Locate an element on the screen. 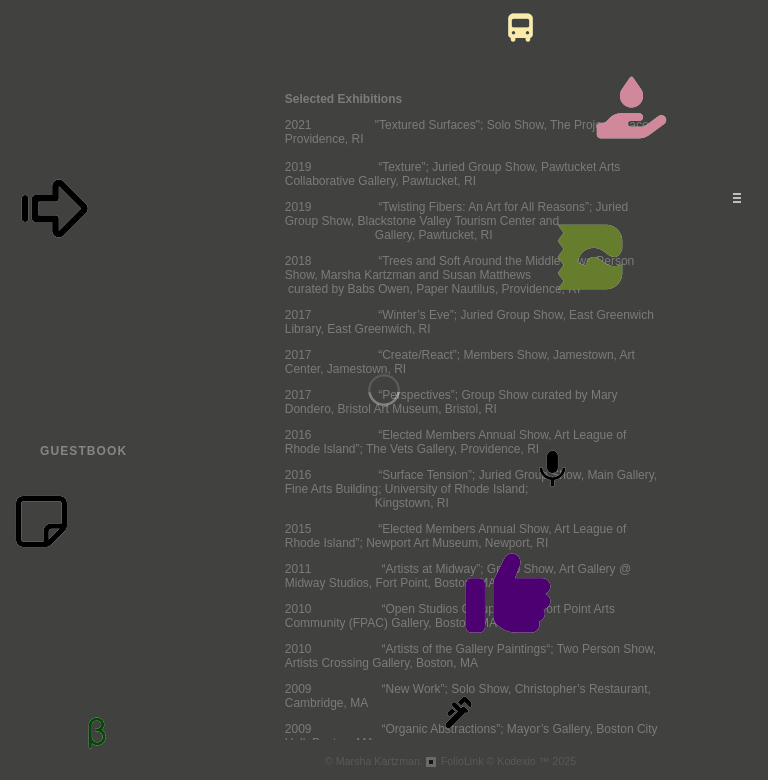 Image resolution: width=768 pixels, height=780 pixels. access plumbing services or information is located at coordinates (458, 712).